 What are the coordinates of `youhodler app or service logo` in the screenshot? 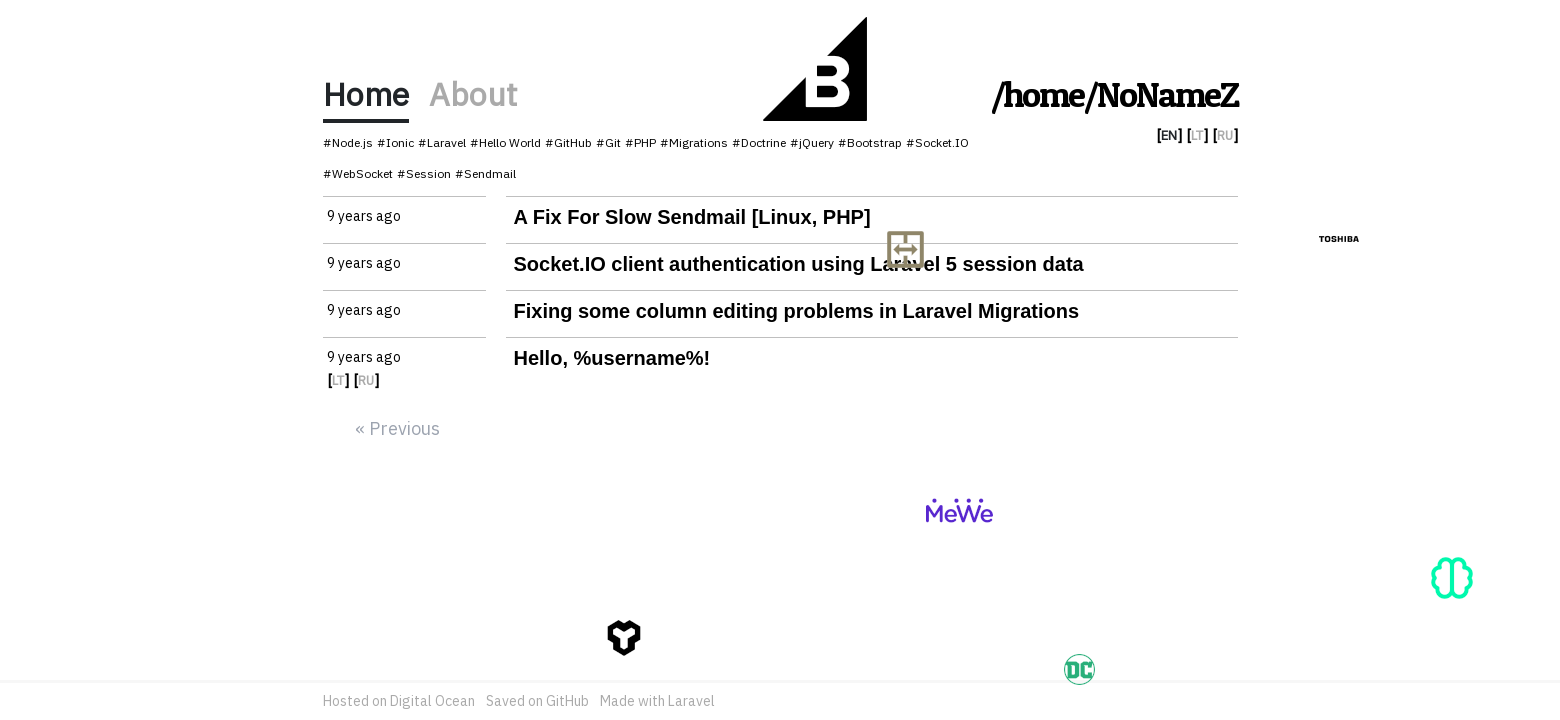 It's located at (624, 638).